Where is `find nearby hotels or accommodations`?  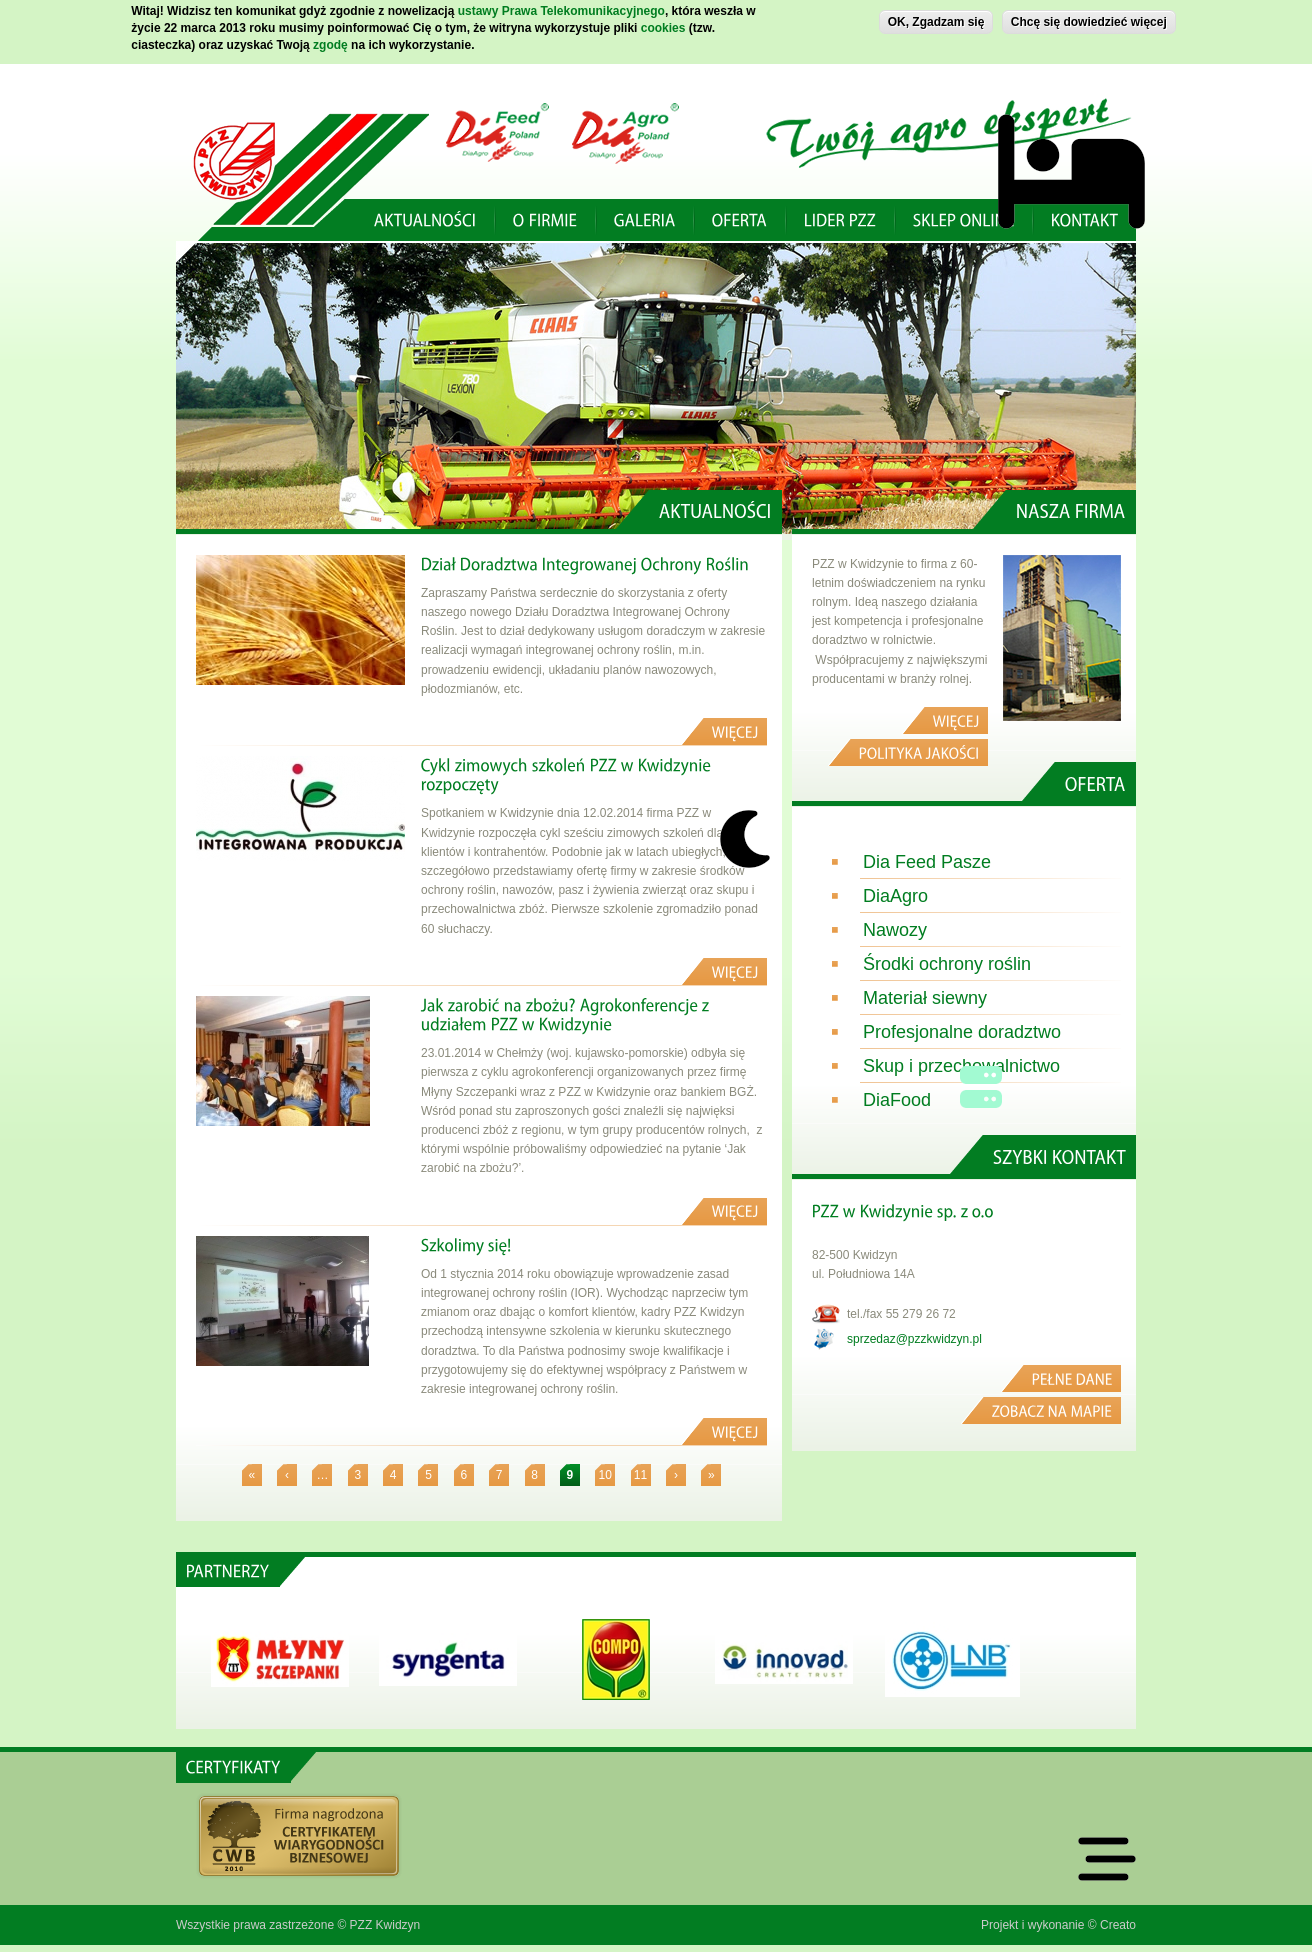
find nearby hotels or accommodations is located at coordinates (1071, 171).